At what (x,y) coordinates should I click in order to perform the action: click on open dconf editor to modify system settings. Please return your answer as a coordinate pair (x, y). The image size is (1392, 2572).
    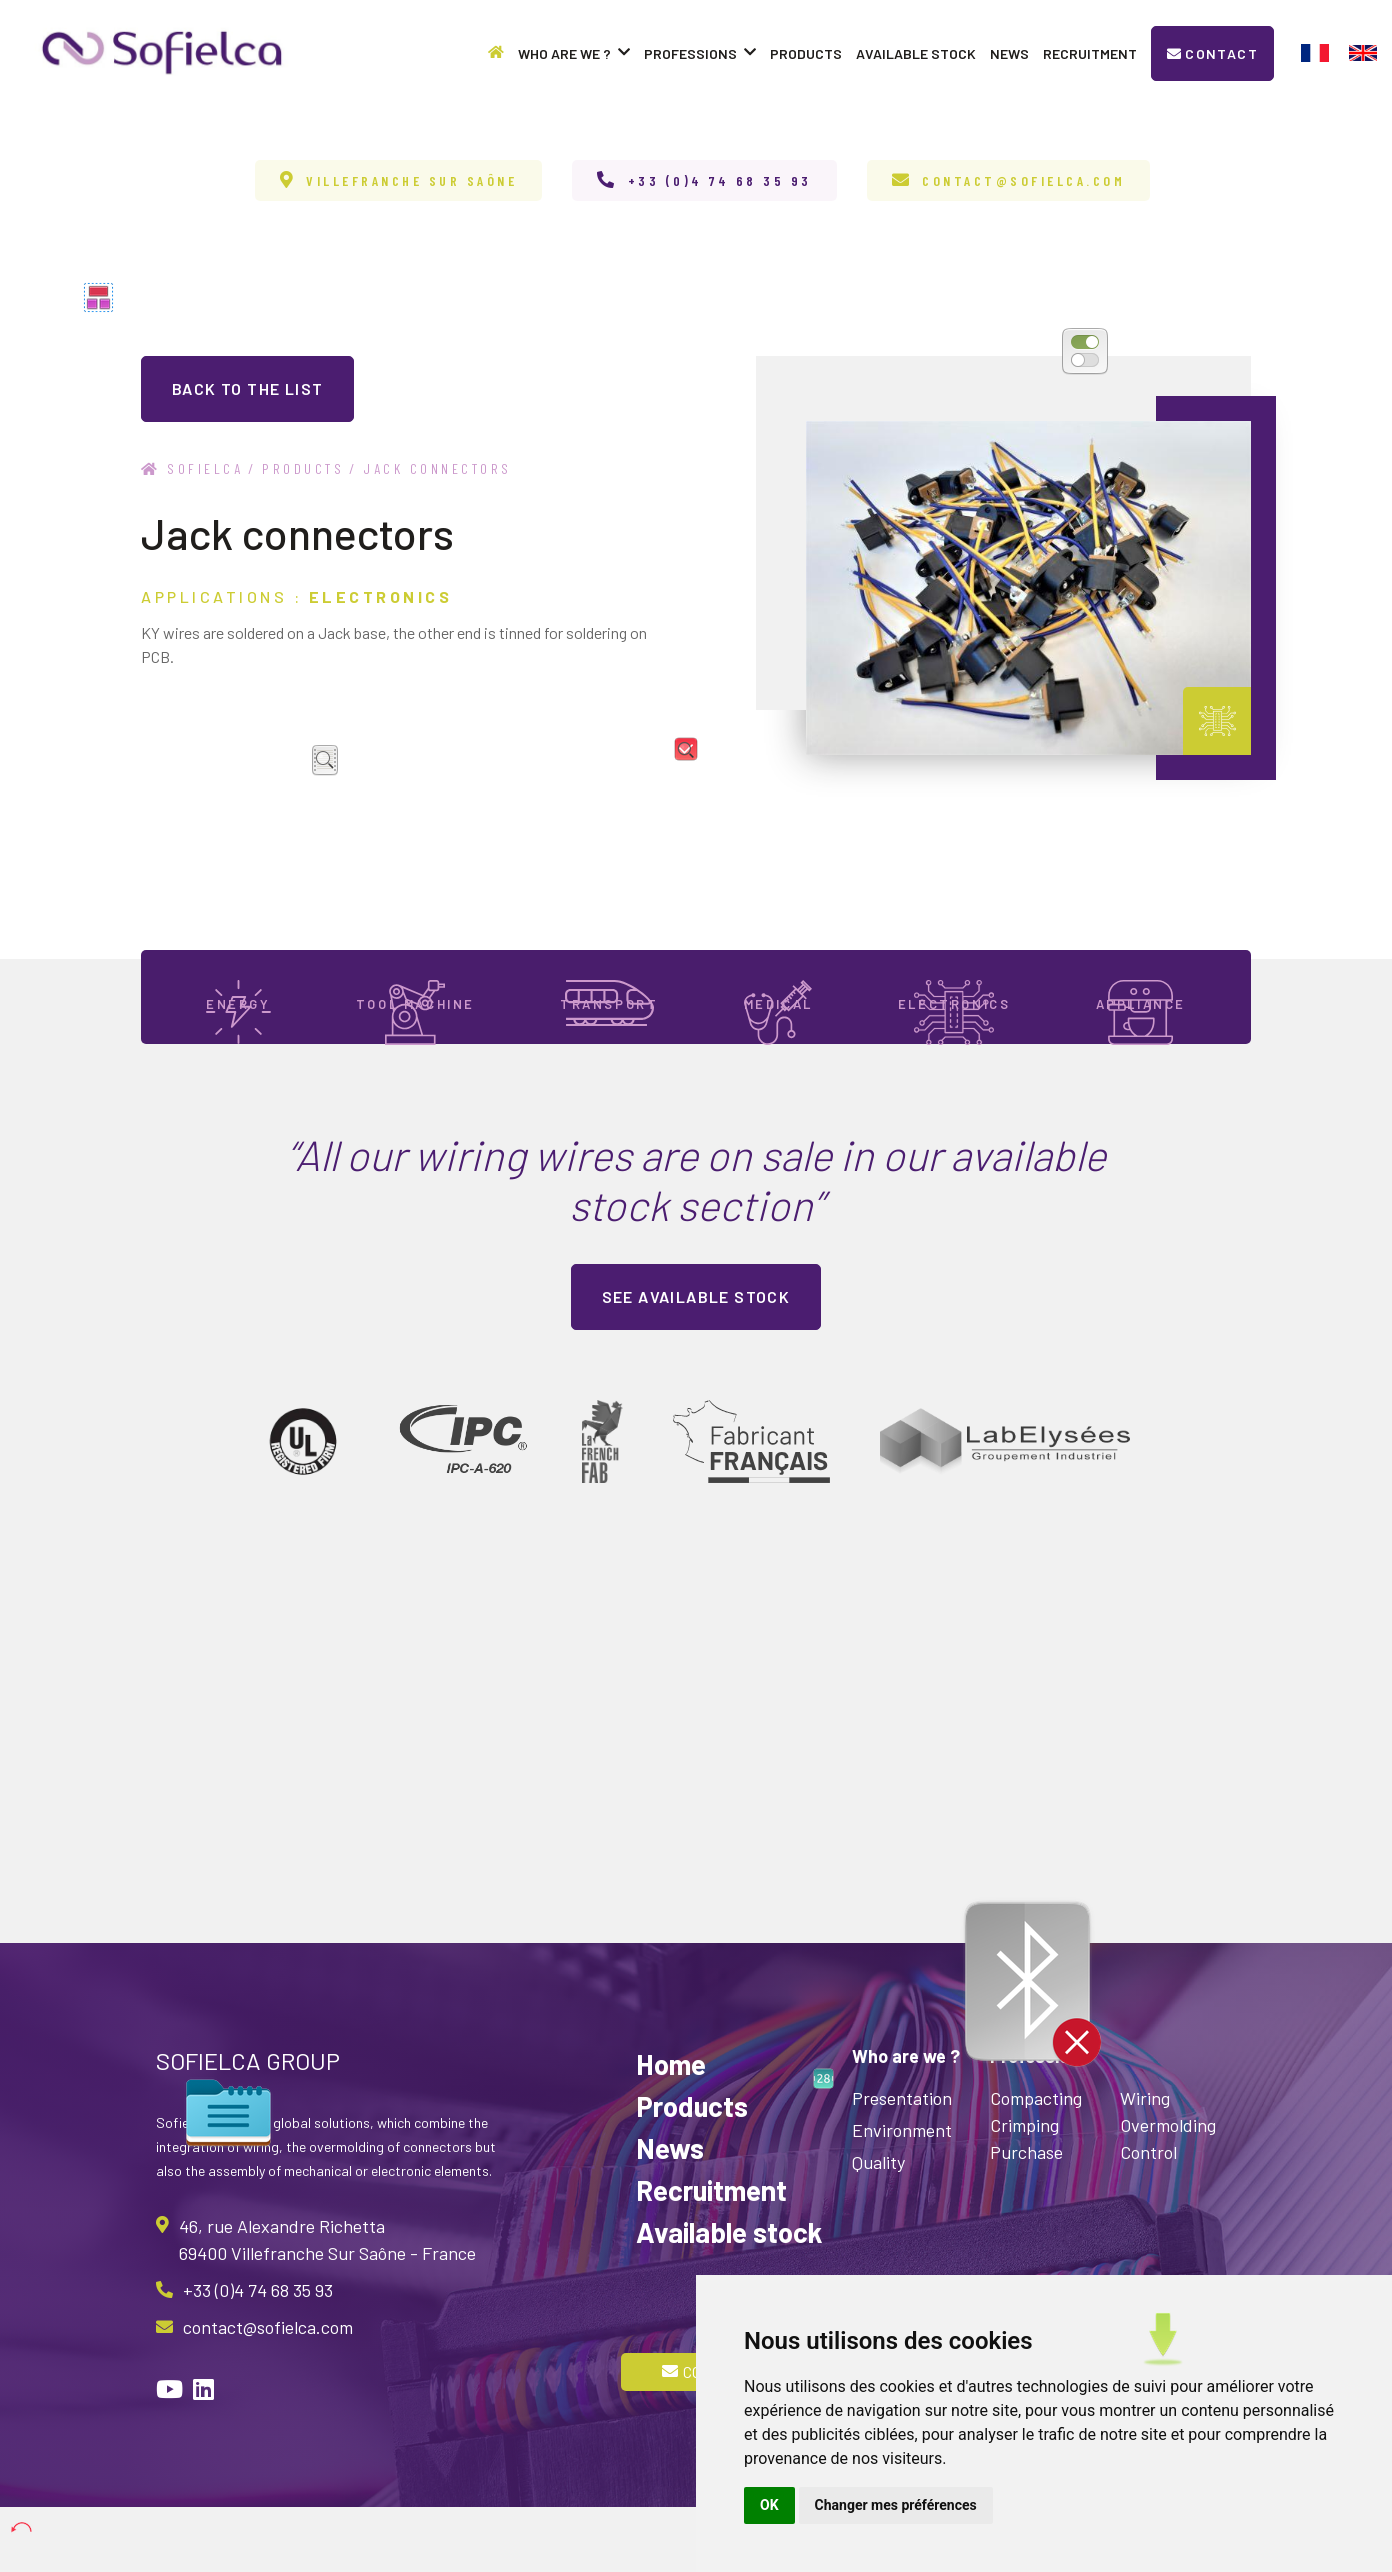
    Looking at the image, I should click on (686, 749).